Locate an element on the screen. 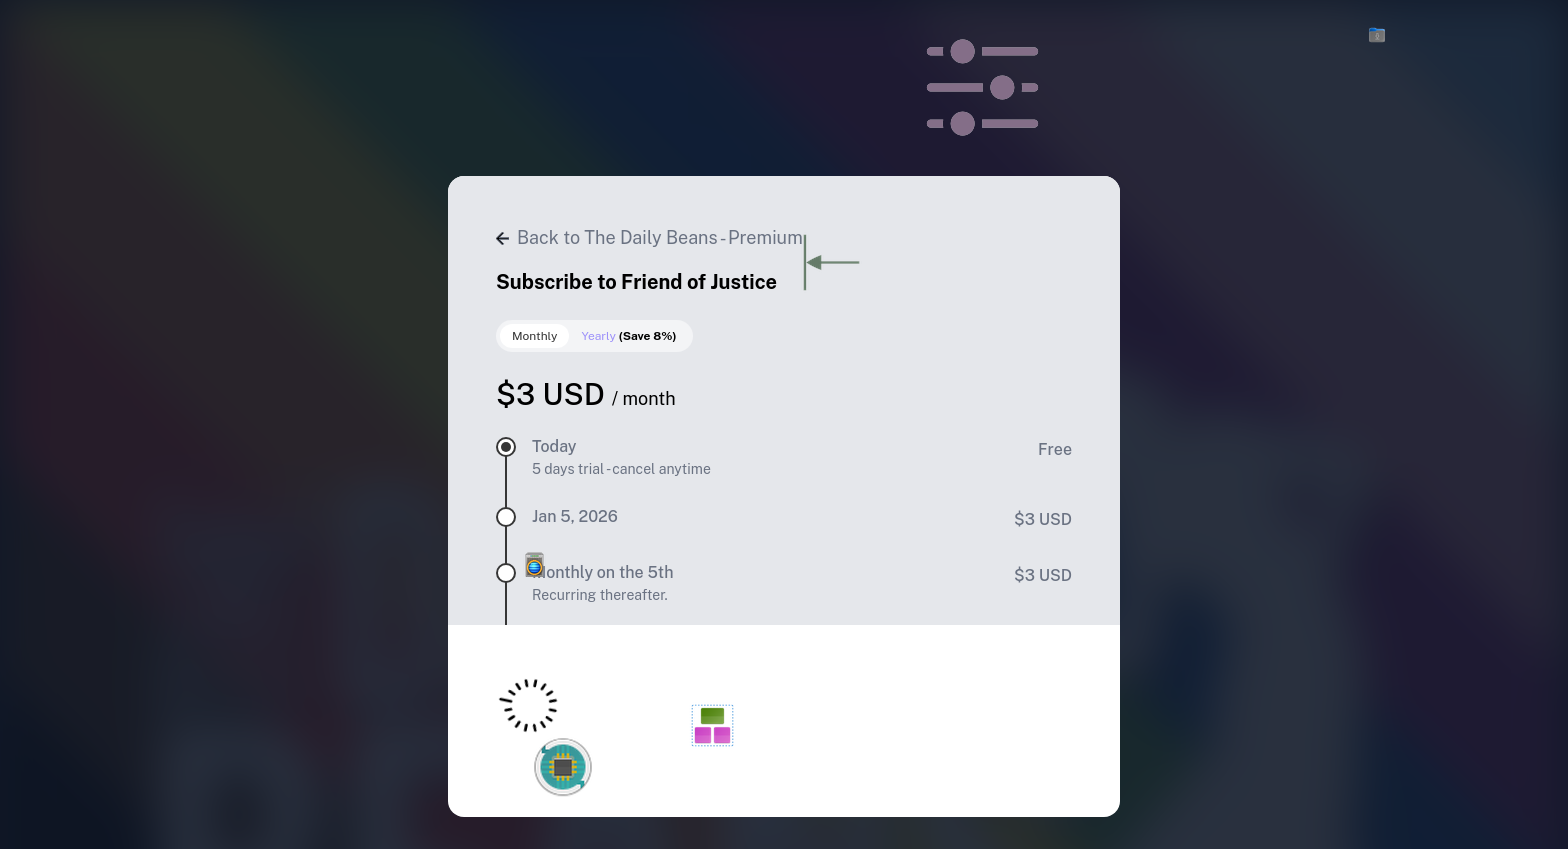 This screenshot has width=1568, height=849. access system preferences or settings is located at coordinates (982, 87).